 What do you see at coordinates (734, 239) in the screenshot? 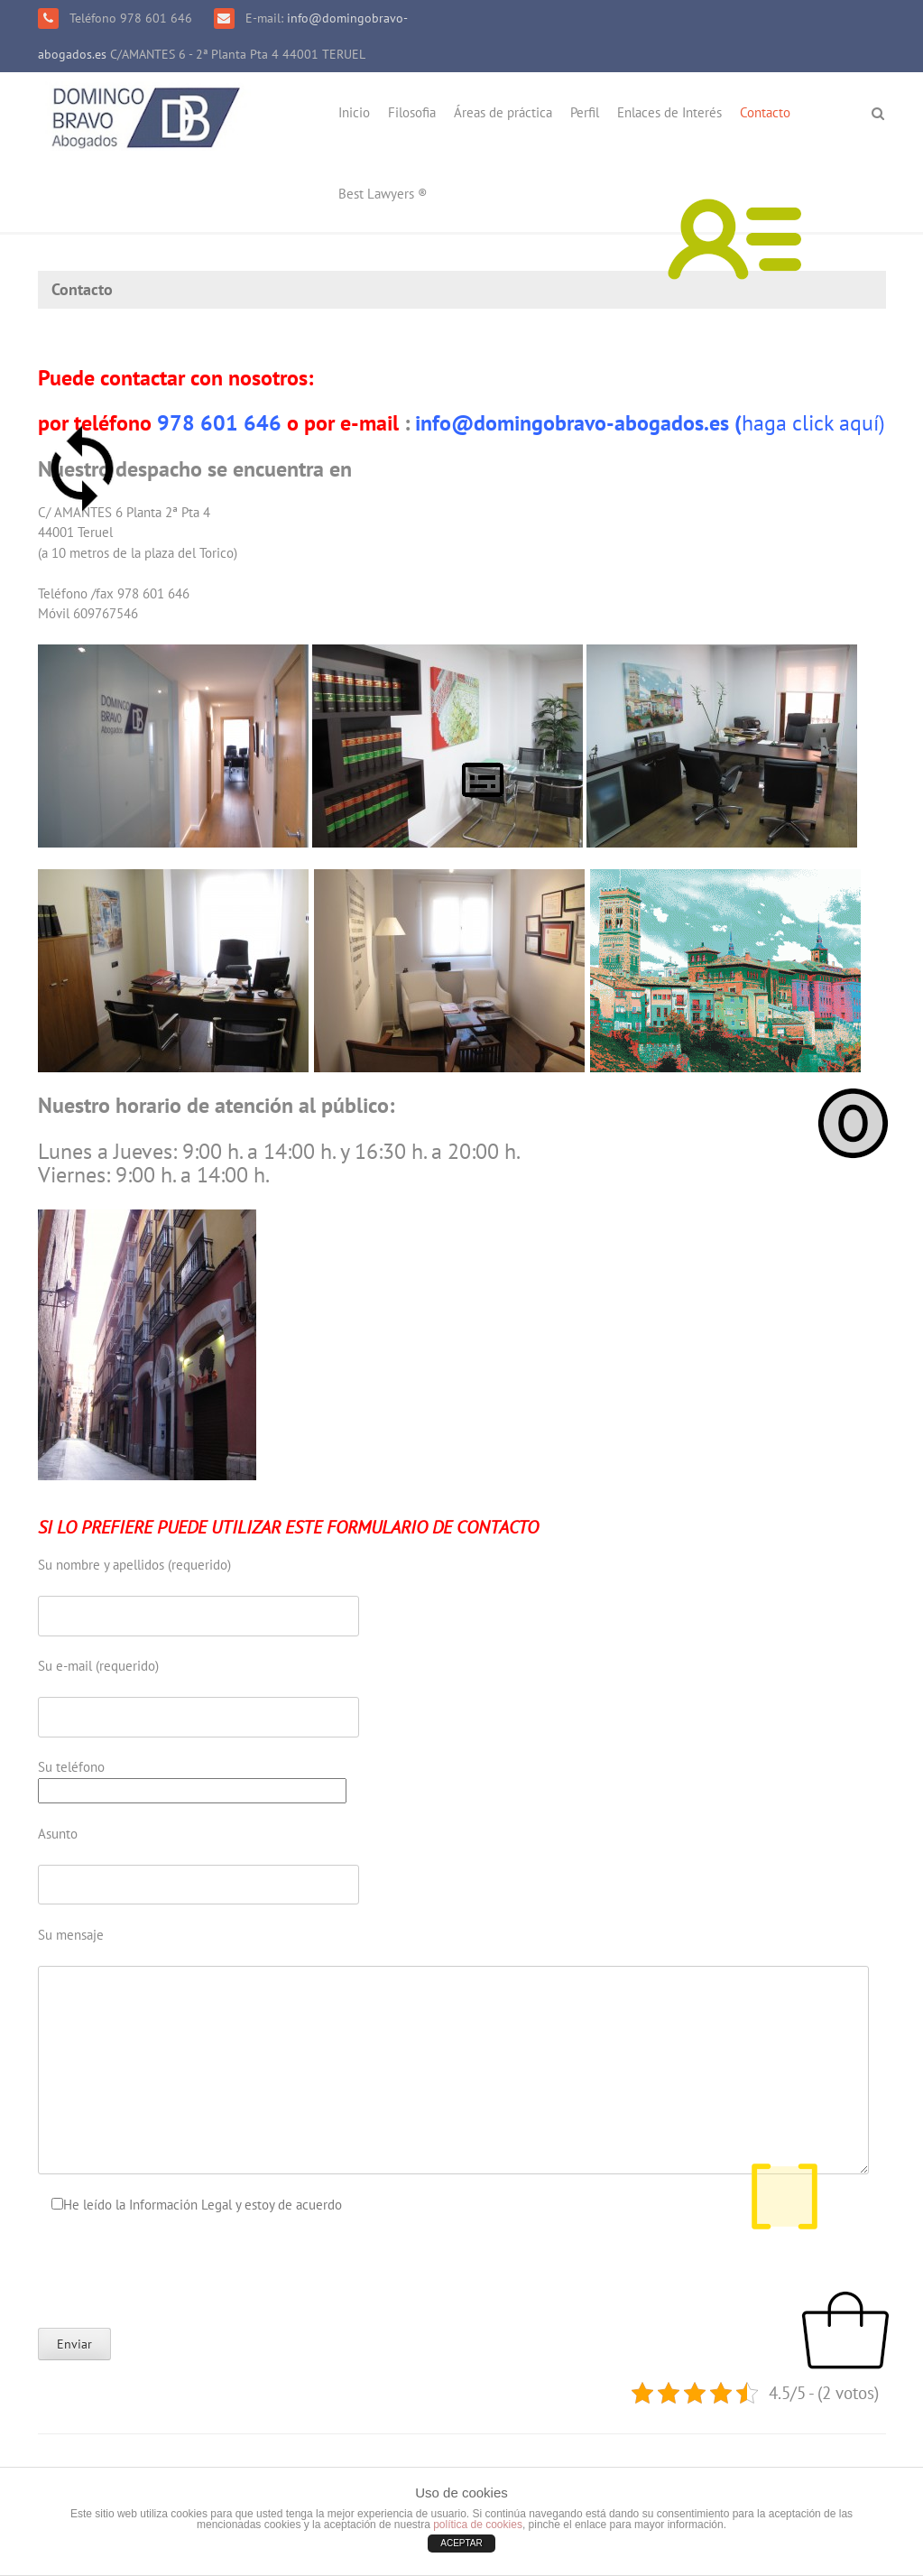
I see `view user list or directory` at bounding box center [734, 239].